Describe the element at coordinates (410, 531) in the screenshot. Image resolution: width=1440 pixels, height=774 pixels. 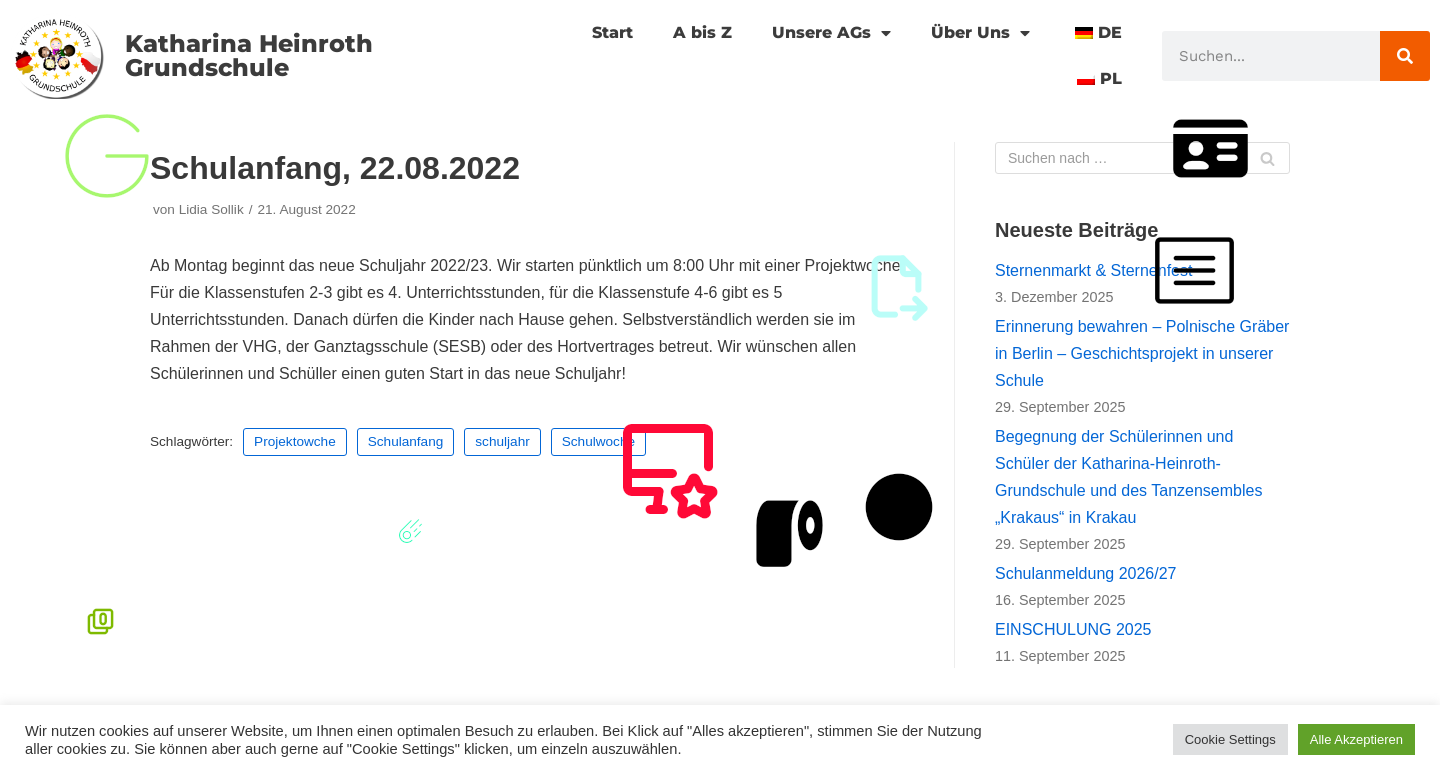
I see `indicates a trending or viral item` at that location.